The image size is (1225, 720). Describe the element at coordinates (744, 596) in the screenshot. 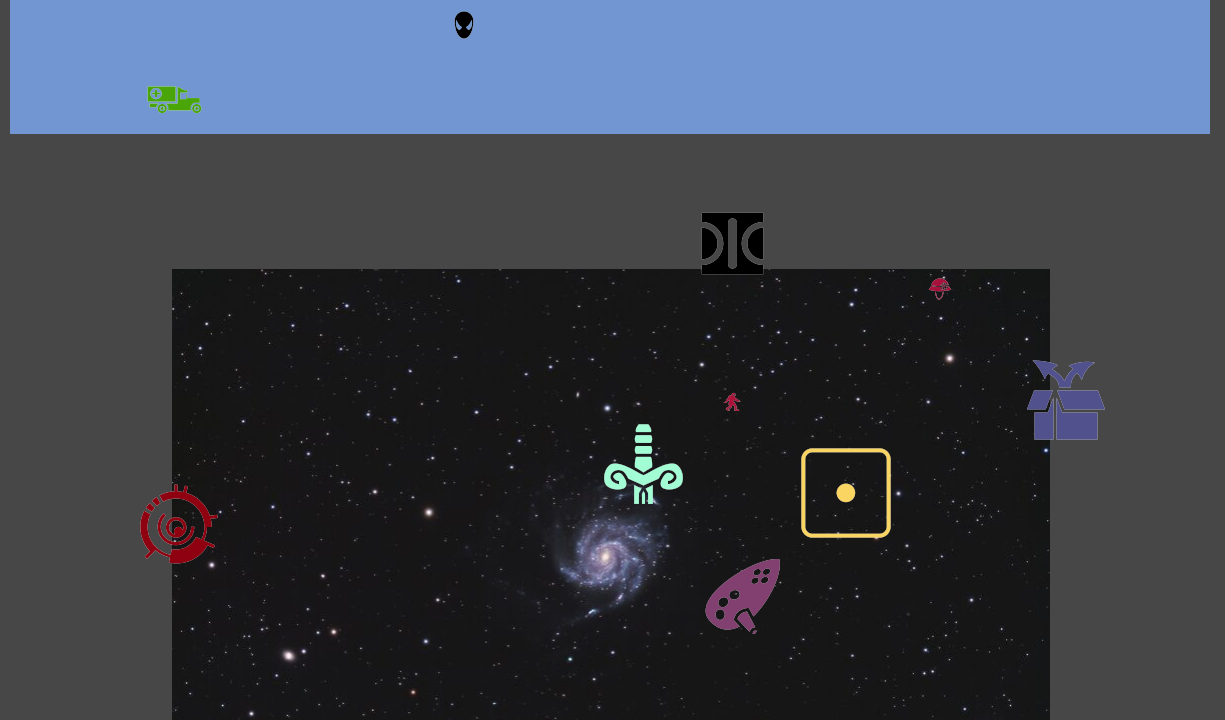

I see `access music or instrument features` at that location.